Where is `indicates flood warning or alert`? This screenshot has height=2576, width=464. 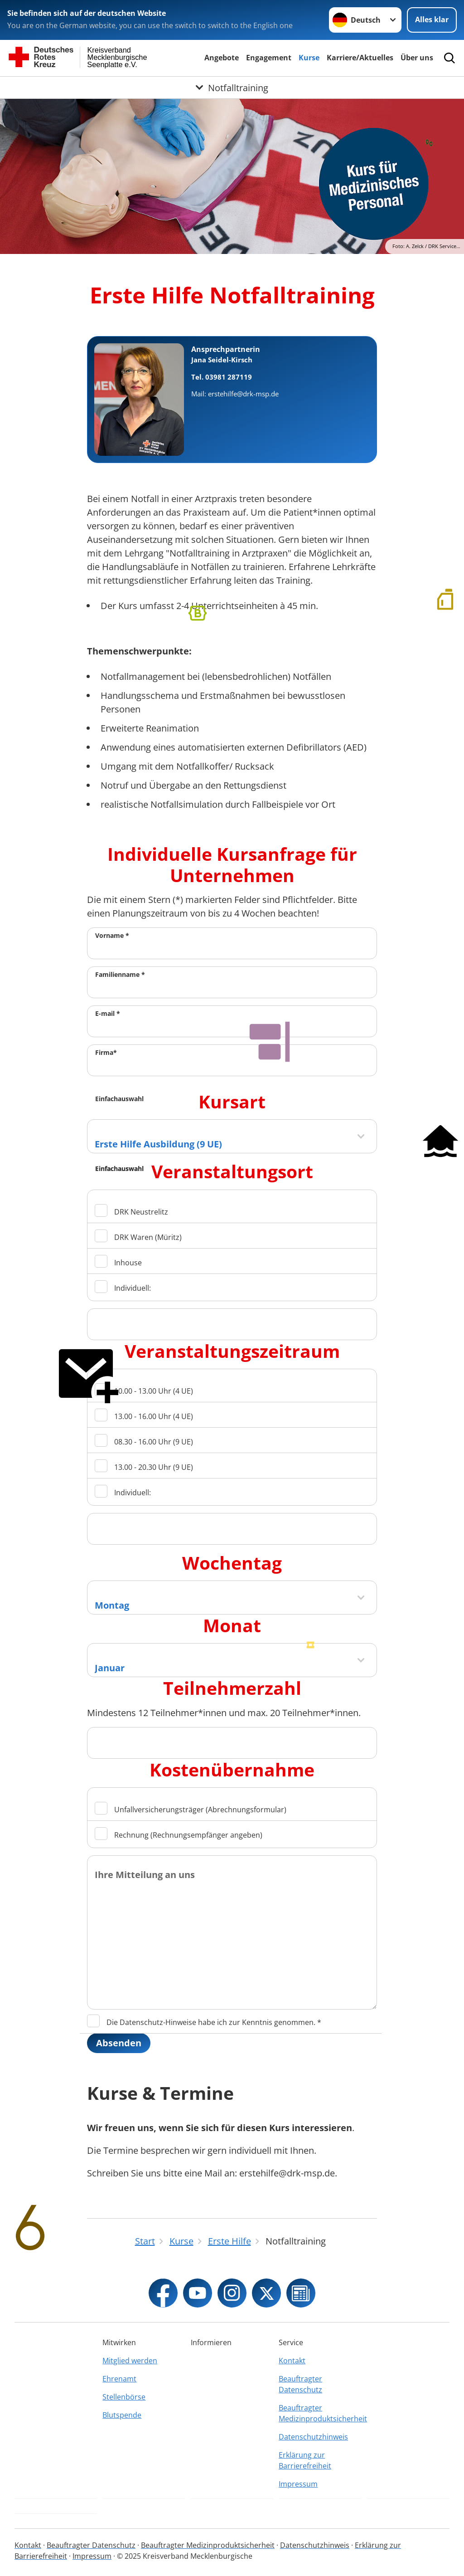 indicates flood warning or alert is located at coordinates (440, 1142).